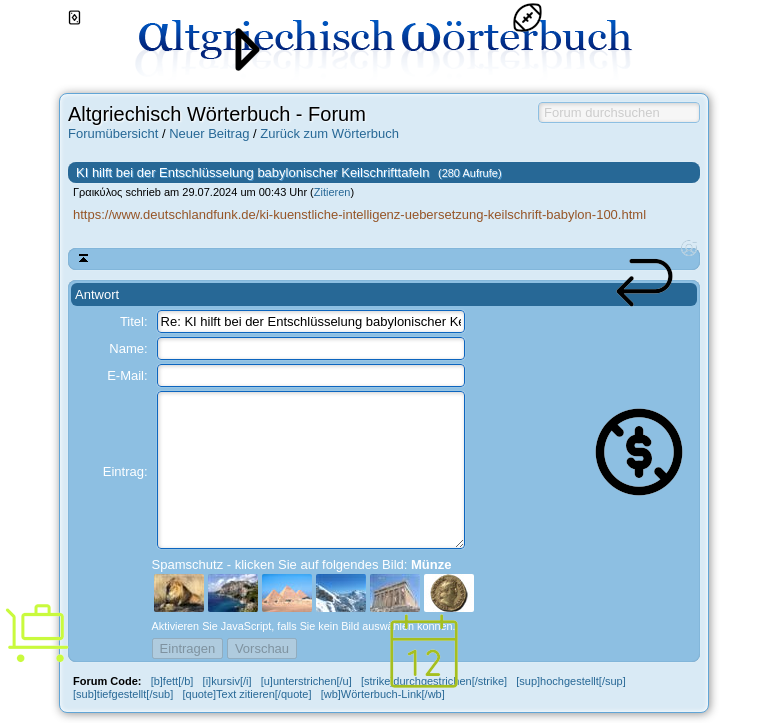 The height and width of the screenshot is (723, 768). I want to click on indicates free or no-cost content, so click(639, 452).